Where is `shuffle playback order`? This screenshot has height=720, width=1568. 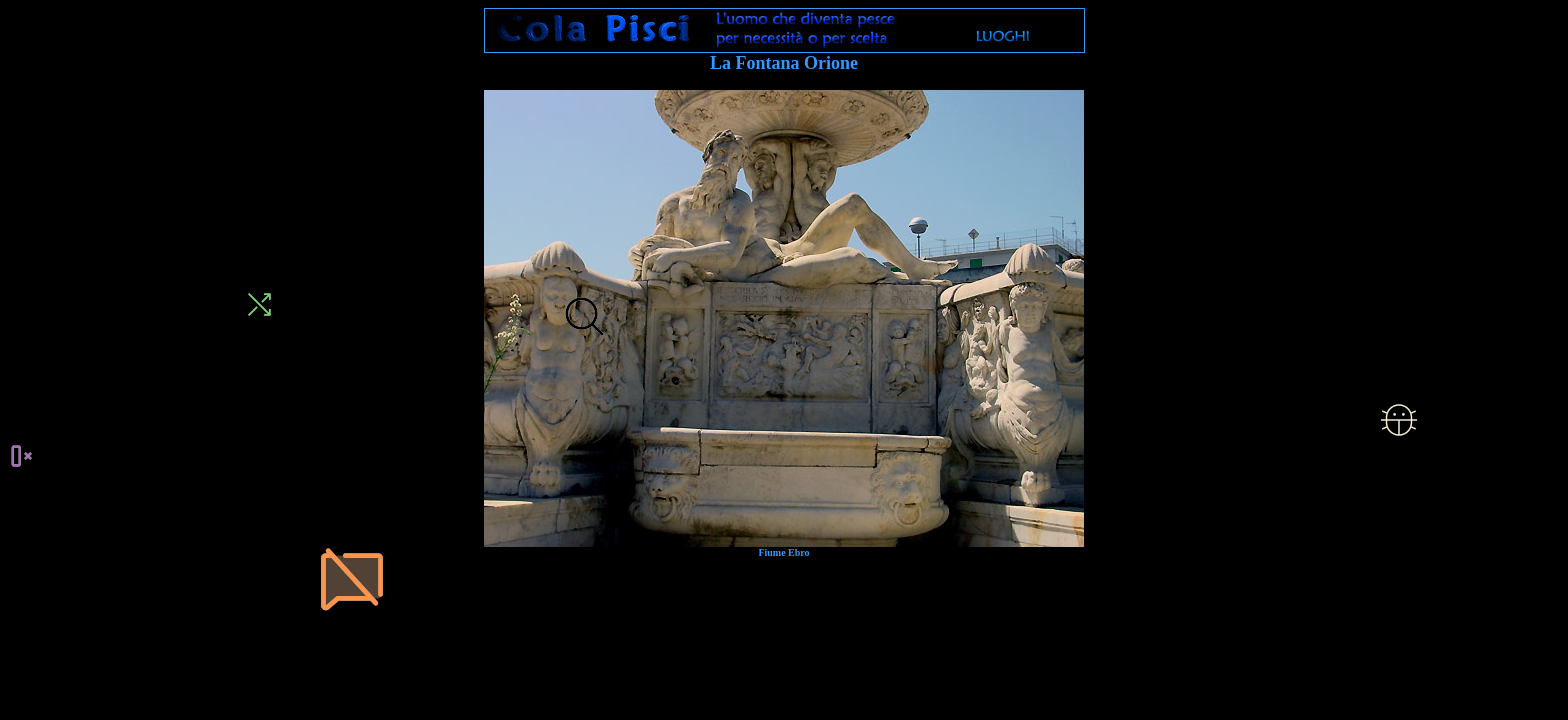
shuffle playback order is located at coordinates (259, 304).